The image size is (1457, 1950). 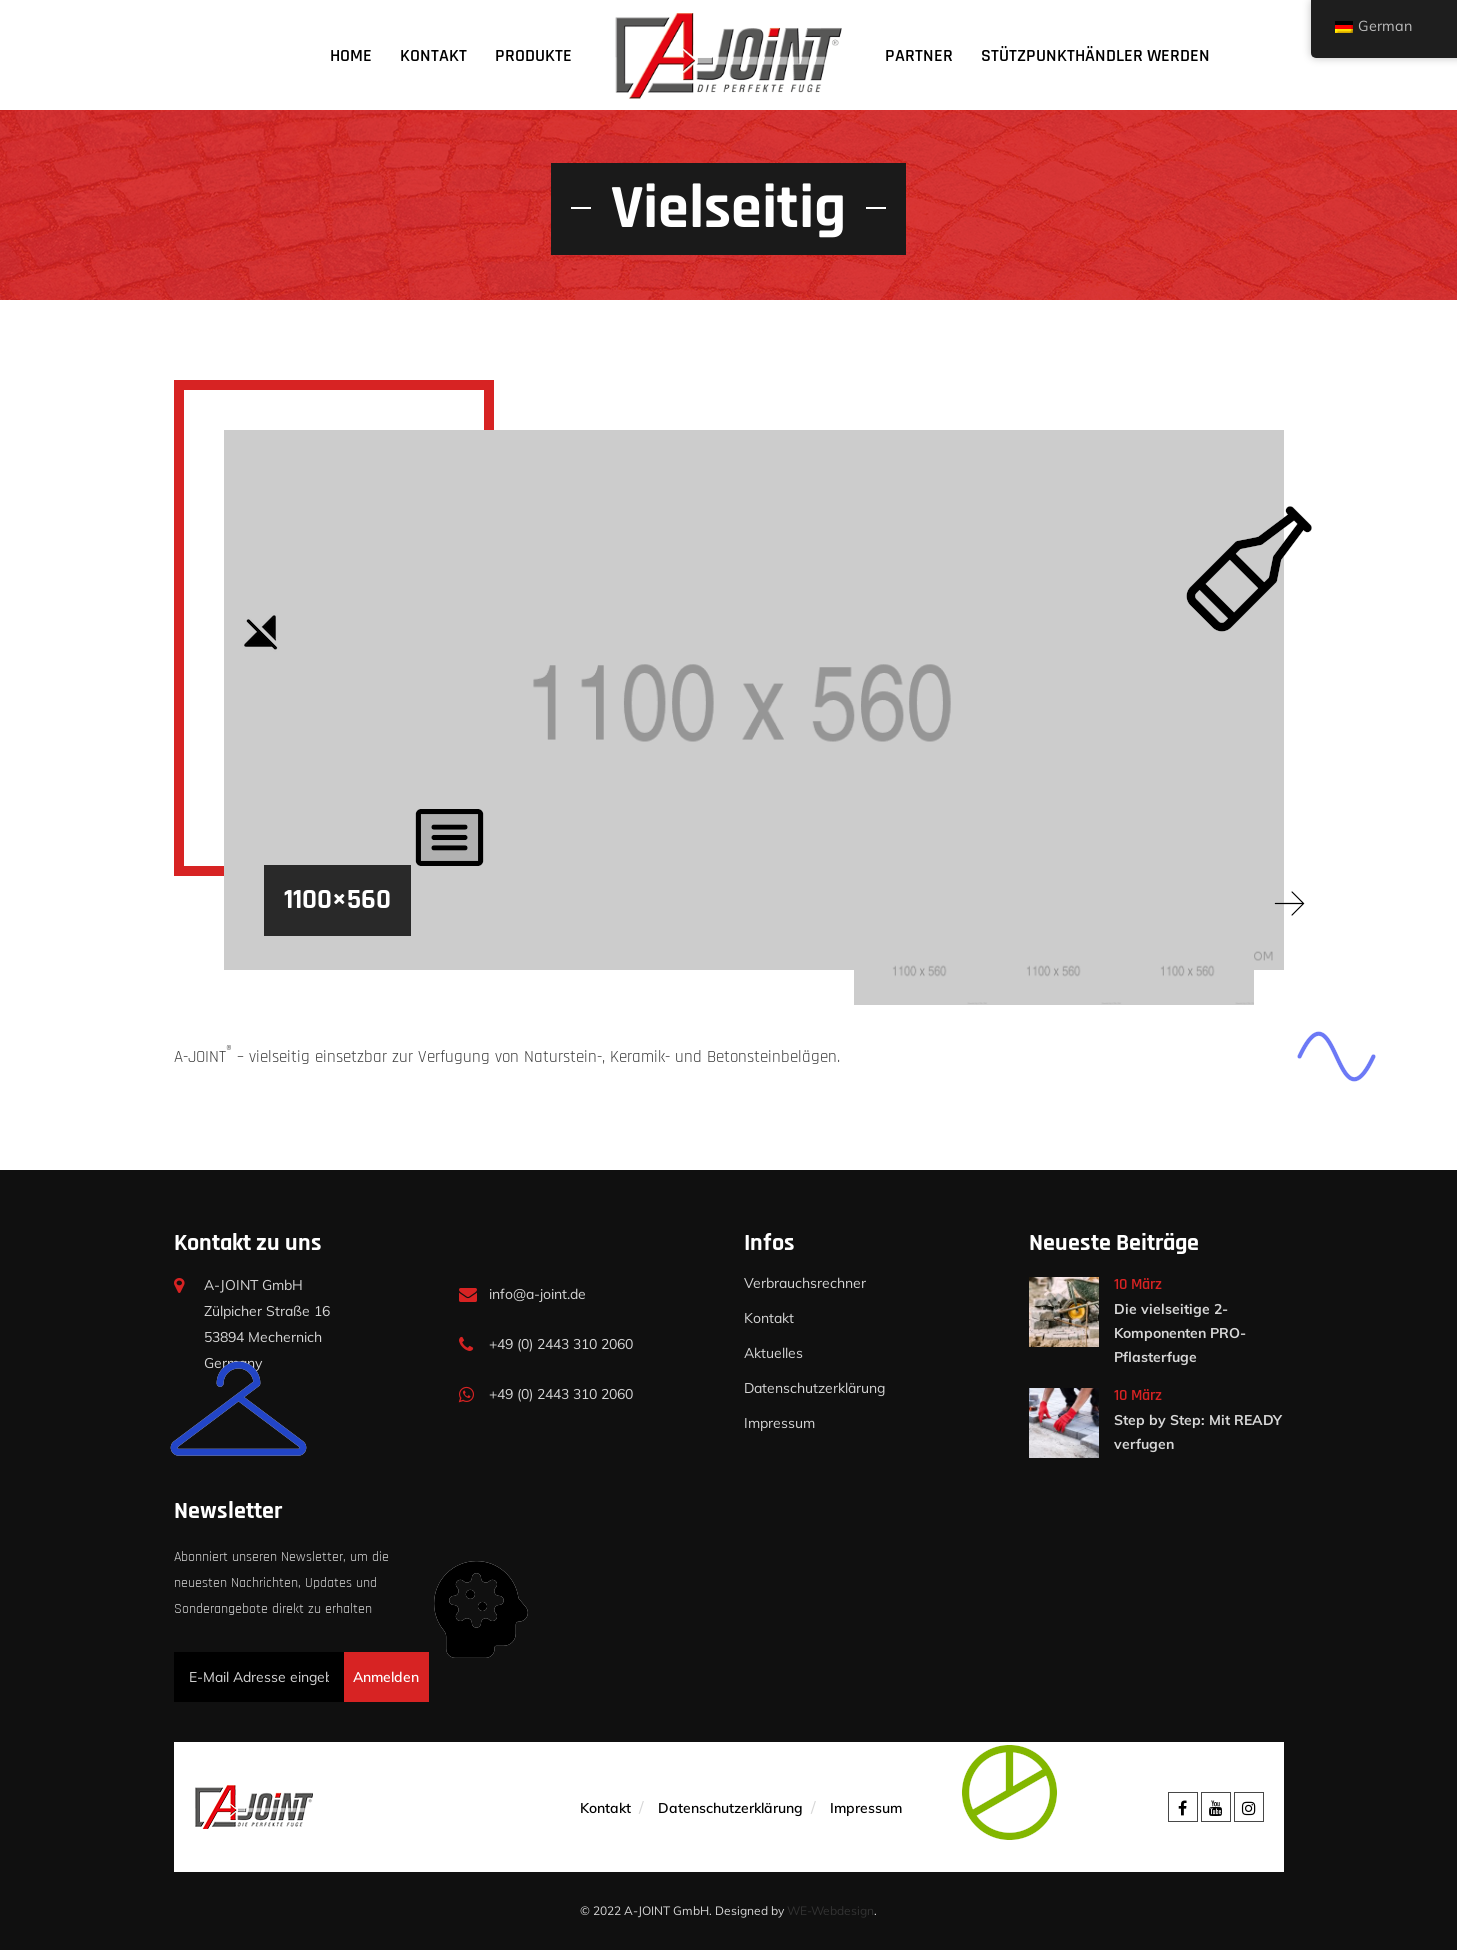 What do you see at coordinates (1009, 1792) in the screenshot?
I see `view analytics or statistics breakdown` at bounding box center [1009, 1792].